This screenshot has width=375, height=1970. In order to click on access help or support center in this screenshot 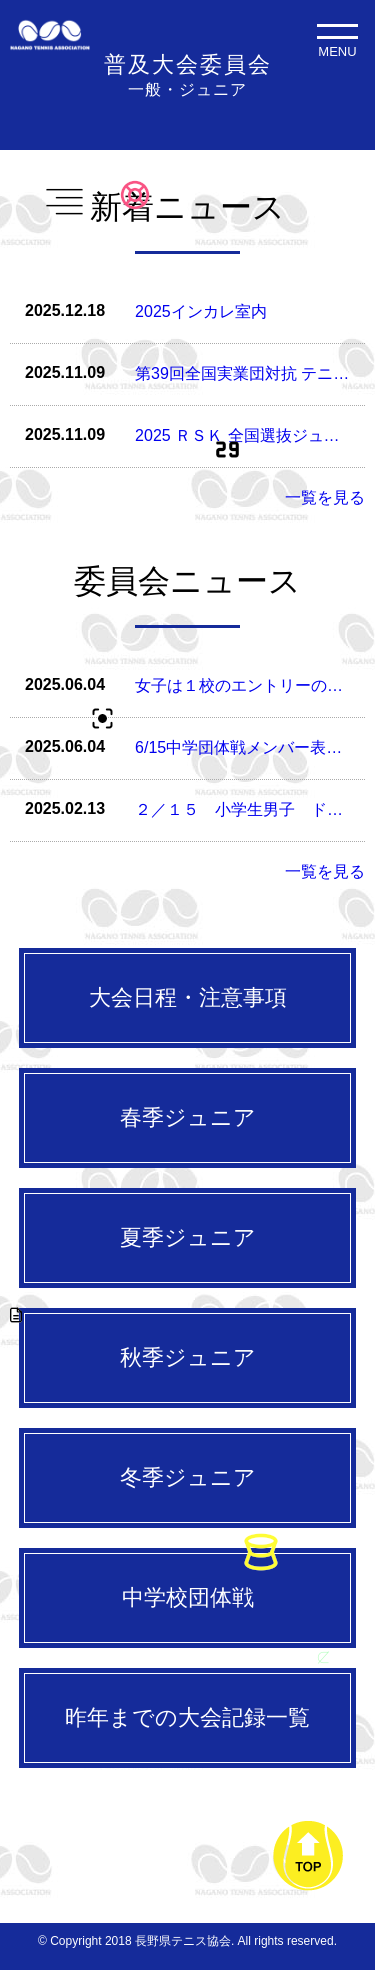, I will do `click(135, 195)`.